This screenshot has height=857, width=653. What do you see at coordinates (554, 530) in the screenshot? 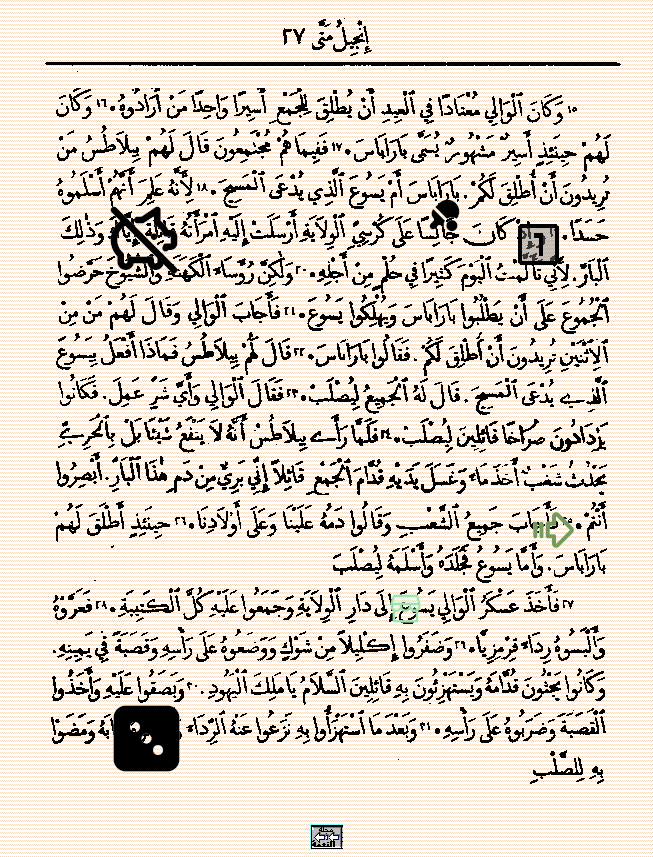
I see `skip forward or advance to next item` at bounding box center [554, 530].